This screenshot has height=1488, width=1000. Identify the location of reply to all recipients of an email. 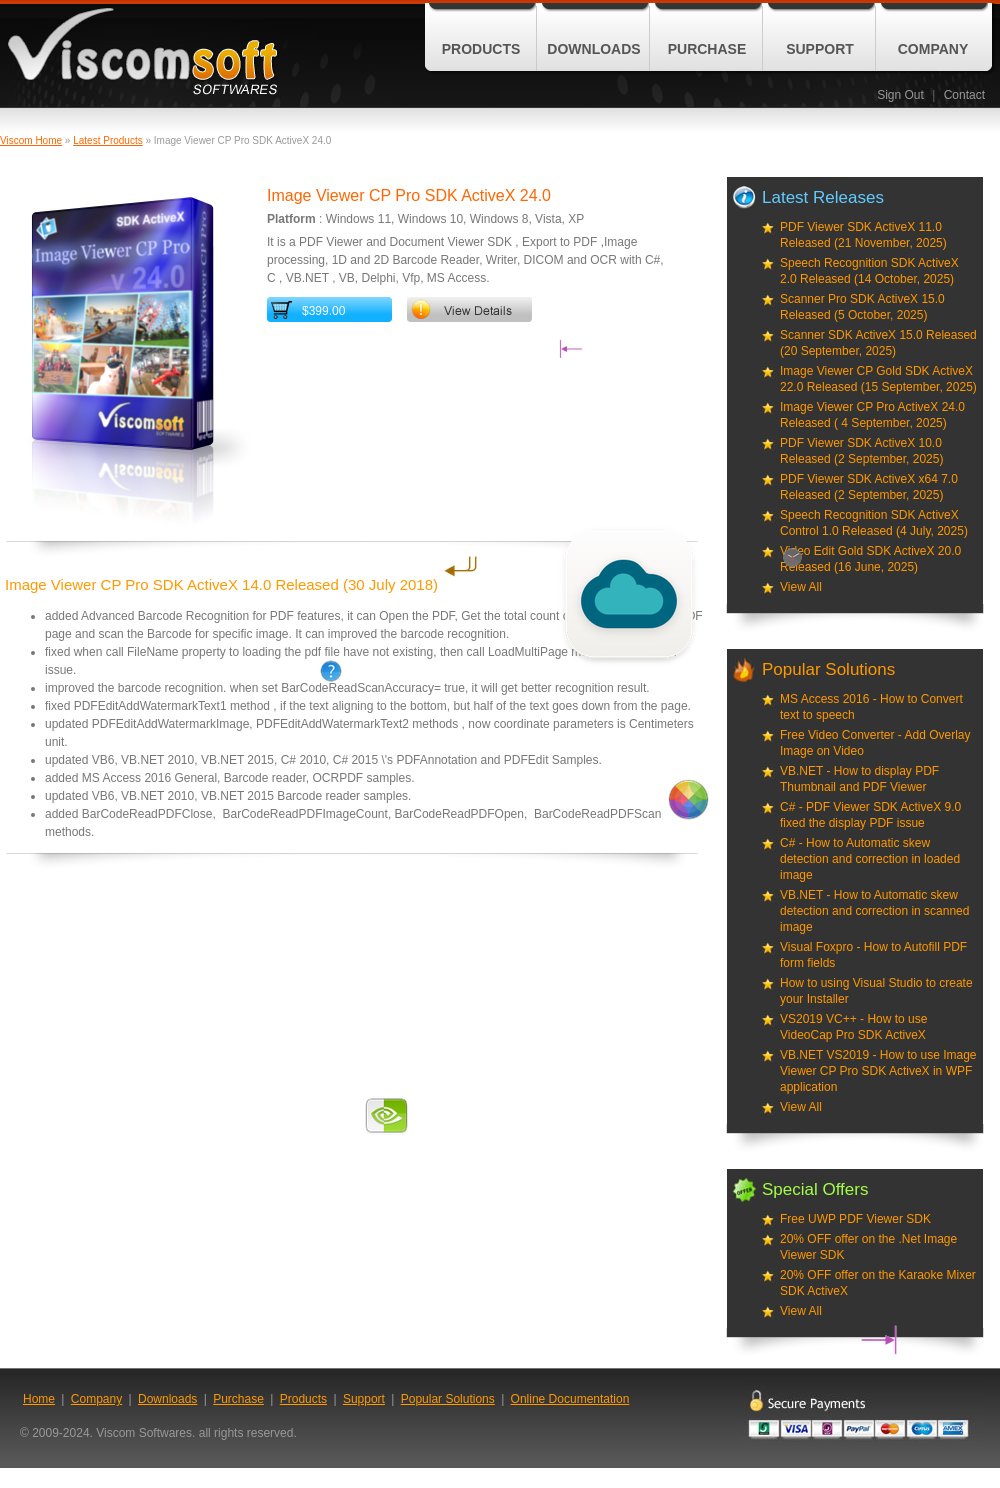
(460, 564).